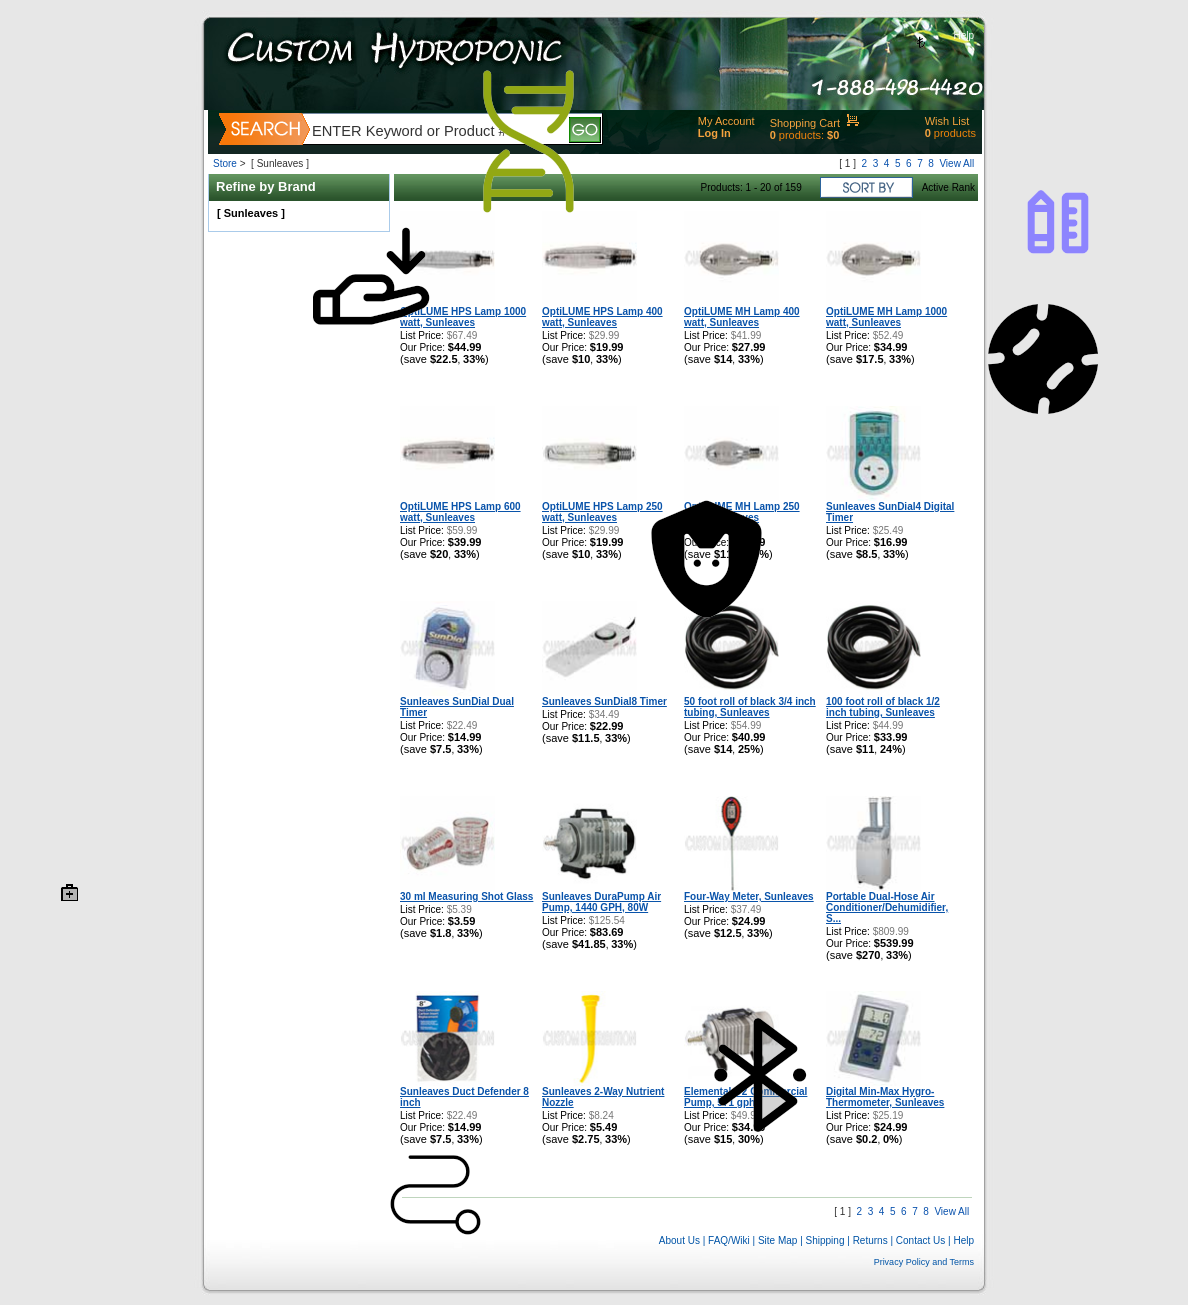 This screenshot has height=1305, width=1188. I want to click on access medical services or healthcare information, so click(69, 892).